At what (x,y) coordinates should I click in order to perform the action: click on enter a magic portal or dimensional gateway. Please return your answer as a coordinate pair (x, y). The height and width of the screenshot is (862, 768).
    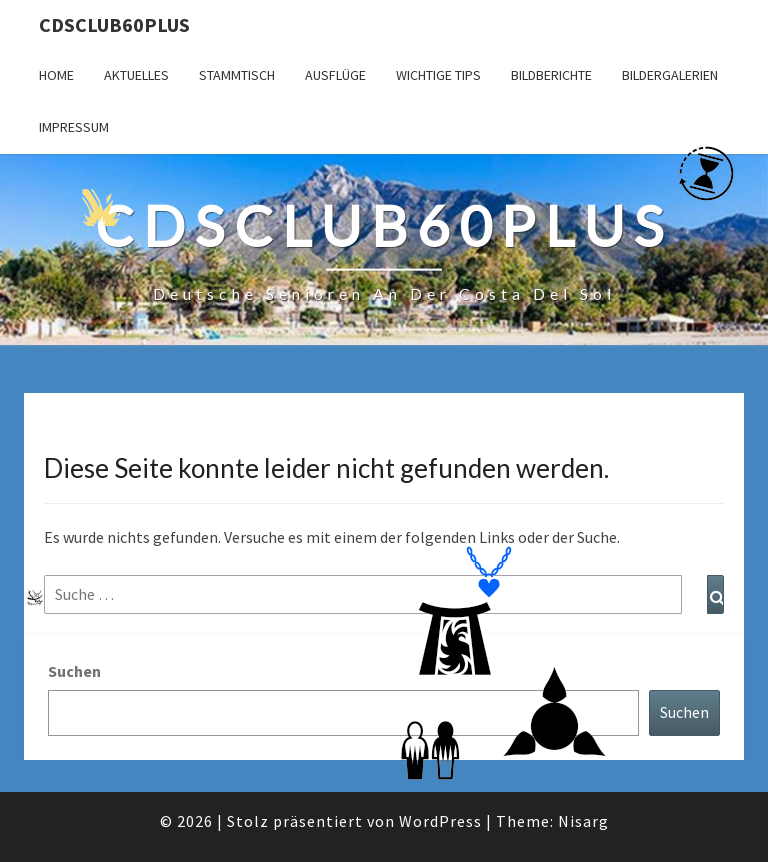
    Looking at the image, I should click on (455, 639).